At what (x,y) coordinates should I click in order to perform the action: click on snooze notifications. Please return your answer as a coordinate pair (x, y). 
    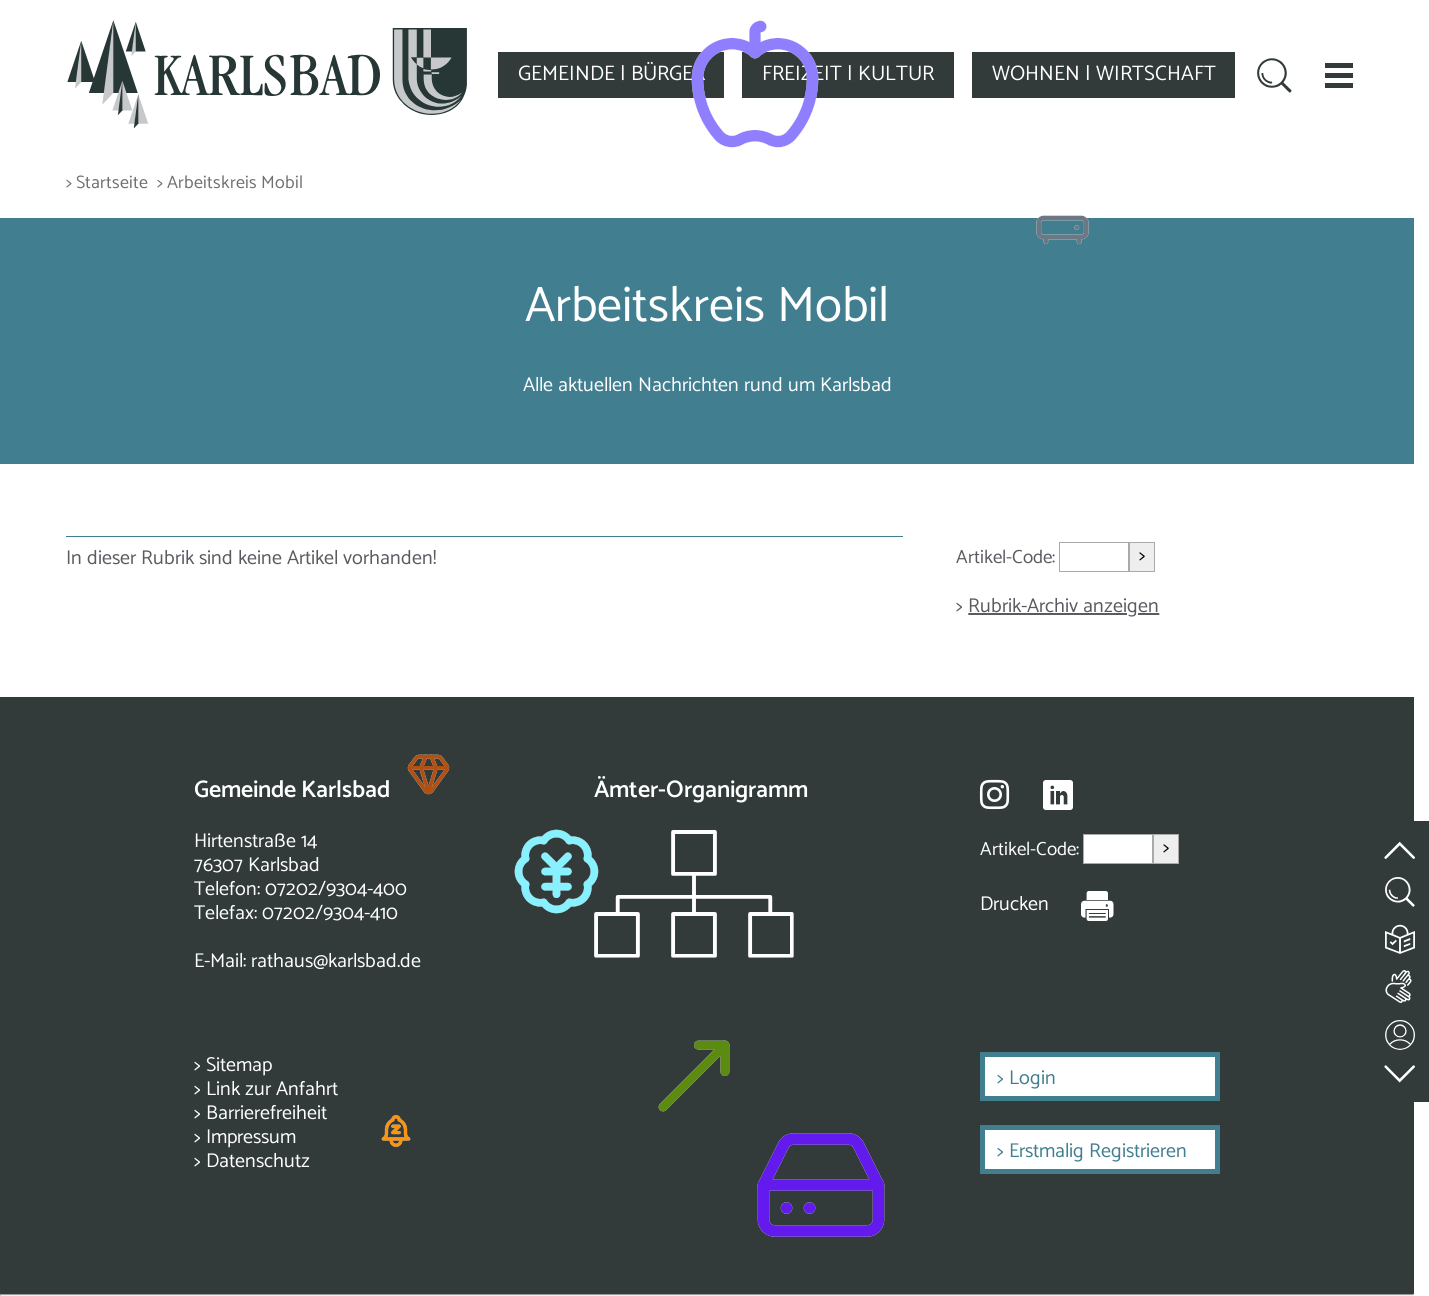
    Looking at the image, I should click on (396, 1131).